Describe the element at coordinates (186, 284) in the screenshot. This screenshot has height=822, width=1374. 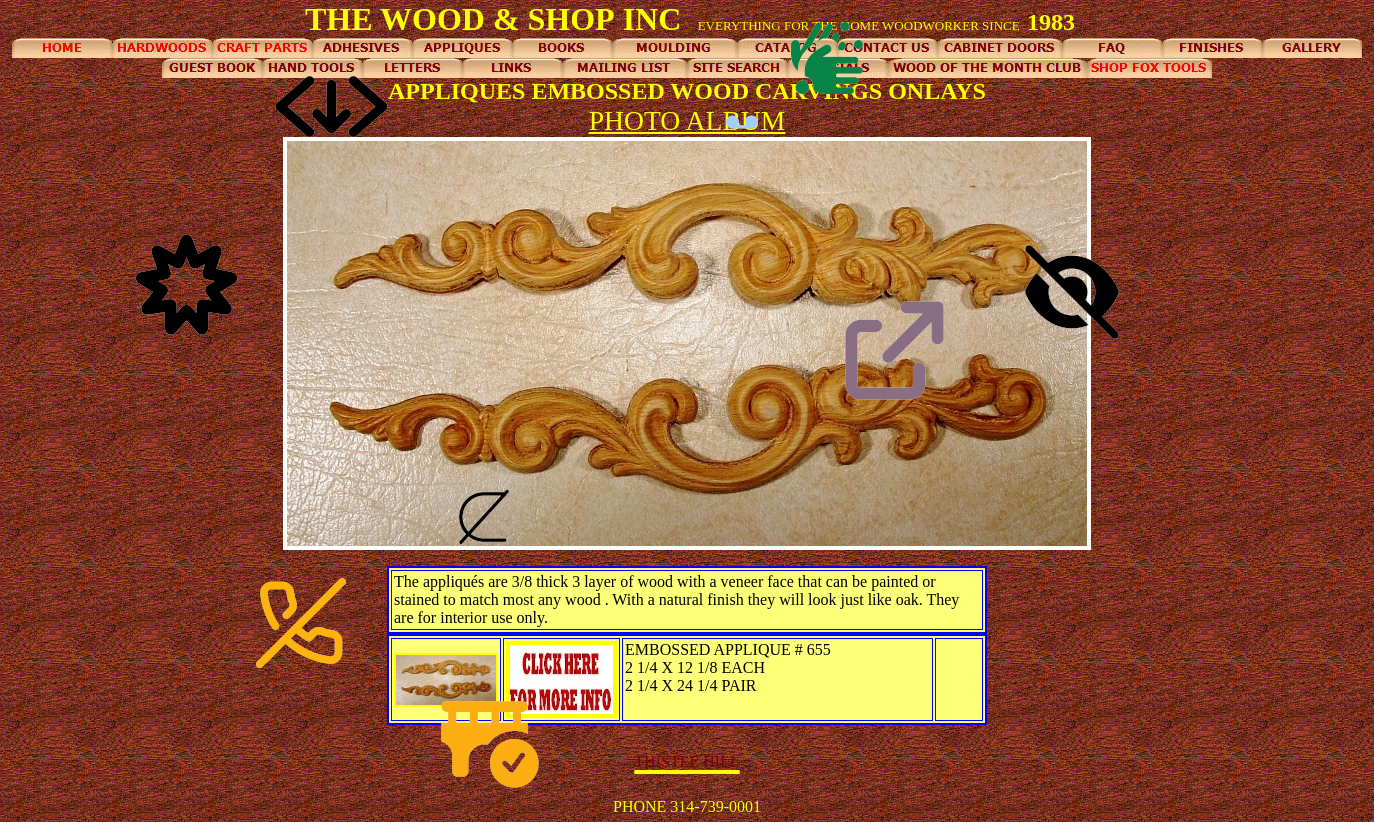
I see `represents the Bahá'í faith symbol` at that location.